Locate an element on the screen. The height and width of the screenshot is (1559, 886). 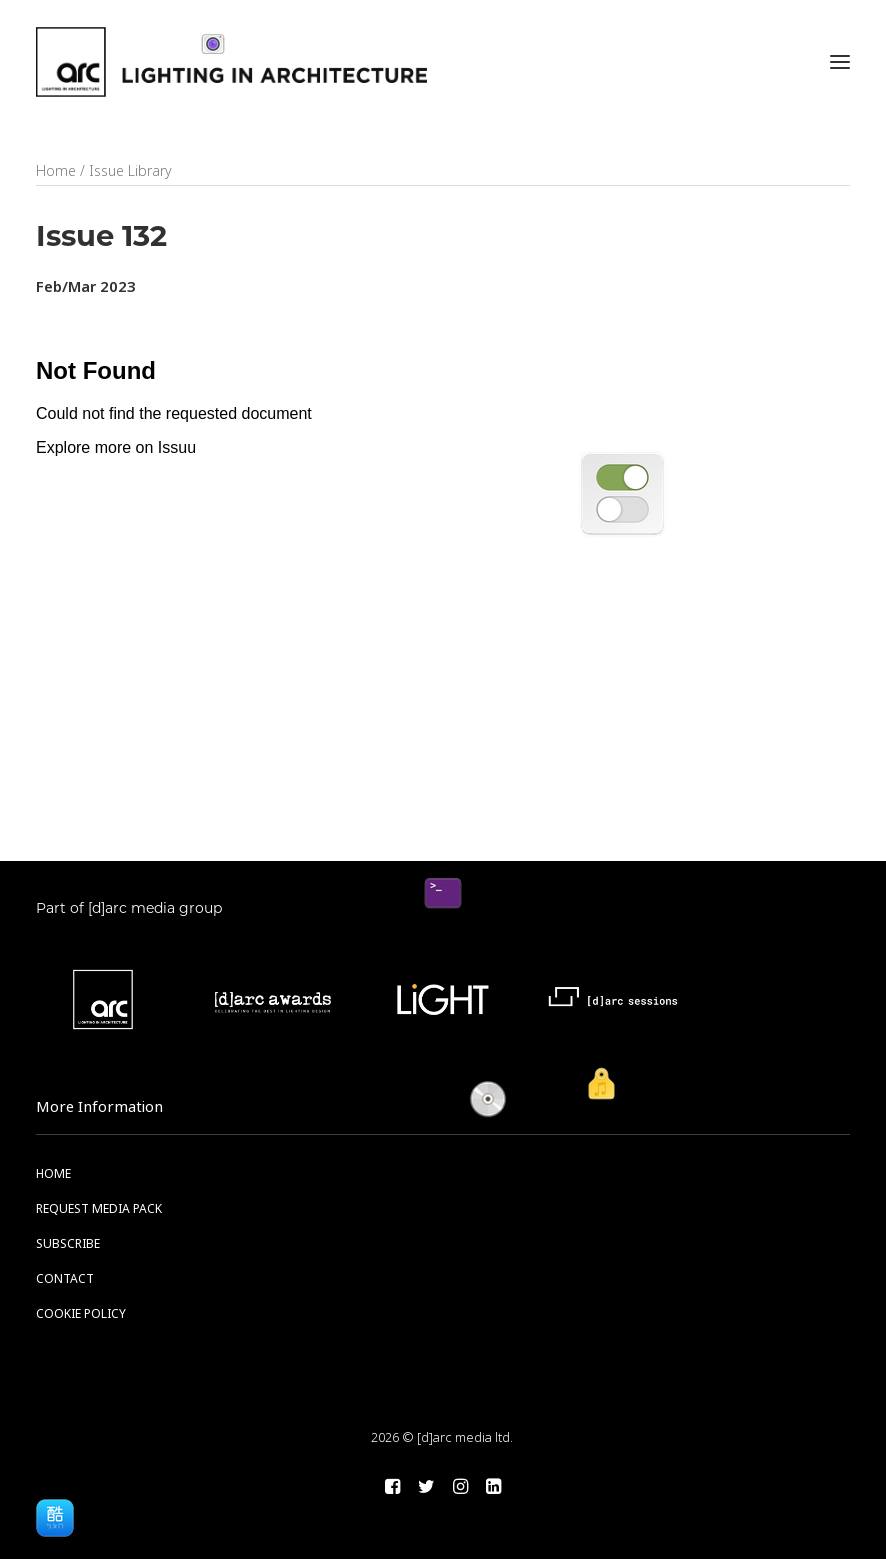
open IBus Chewing input method settings is located at coordinates (55, 1518).